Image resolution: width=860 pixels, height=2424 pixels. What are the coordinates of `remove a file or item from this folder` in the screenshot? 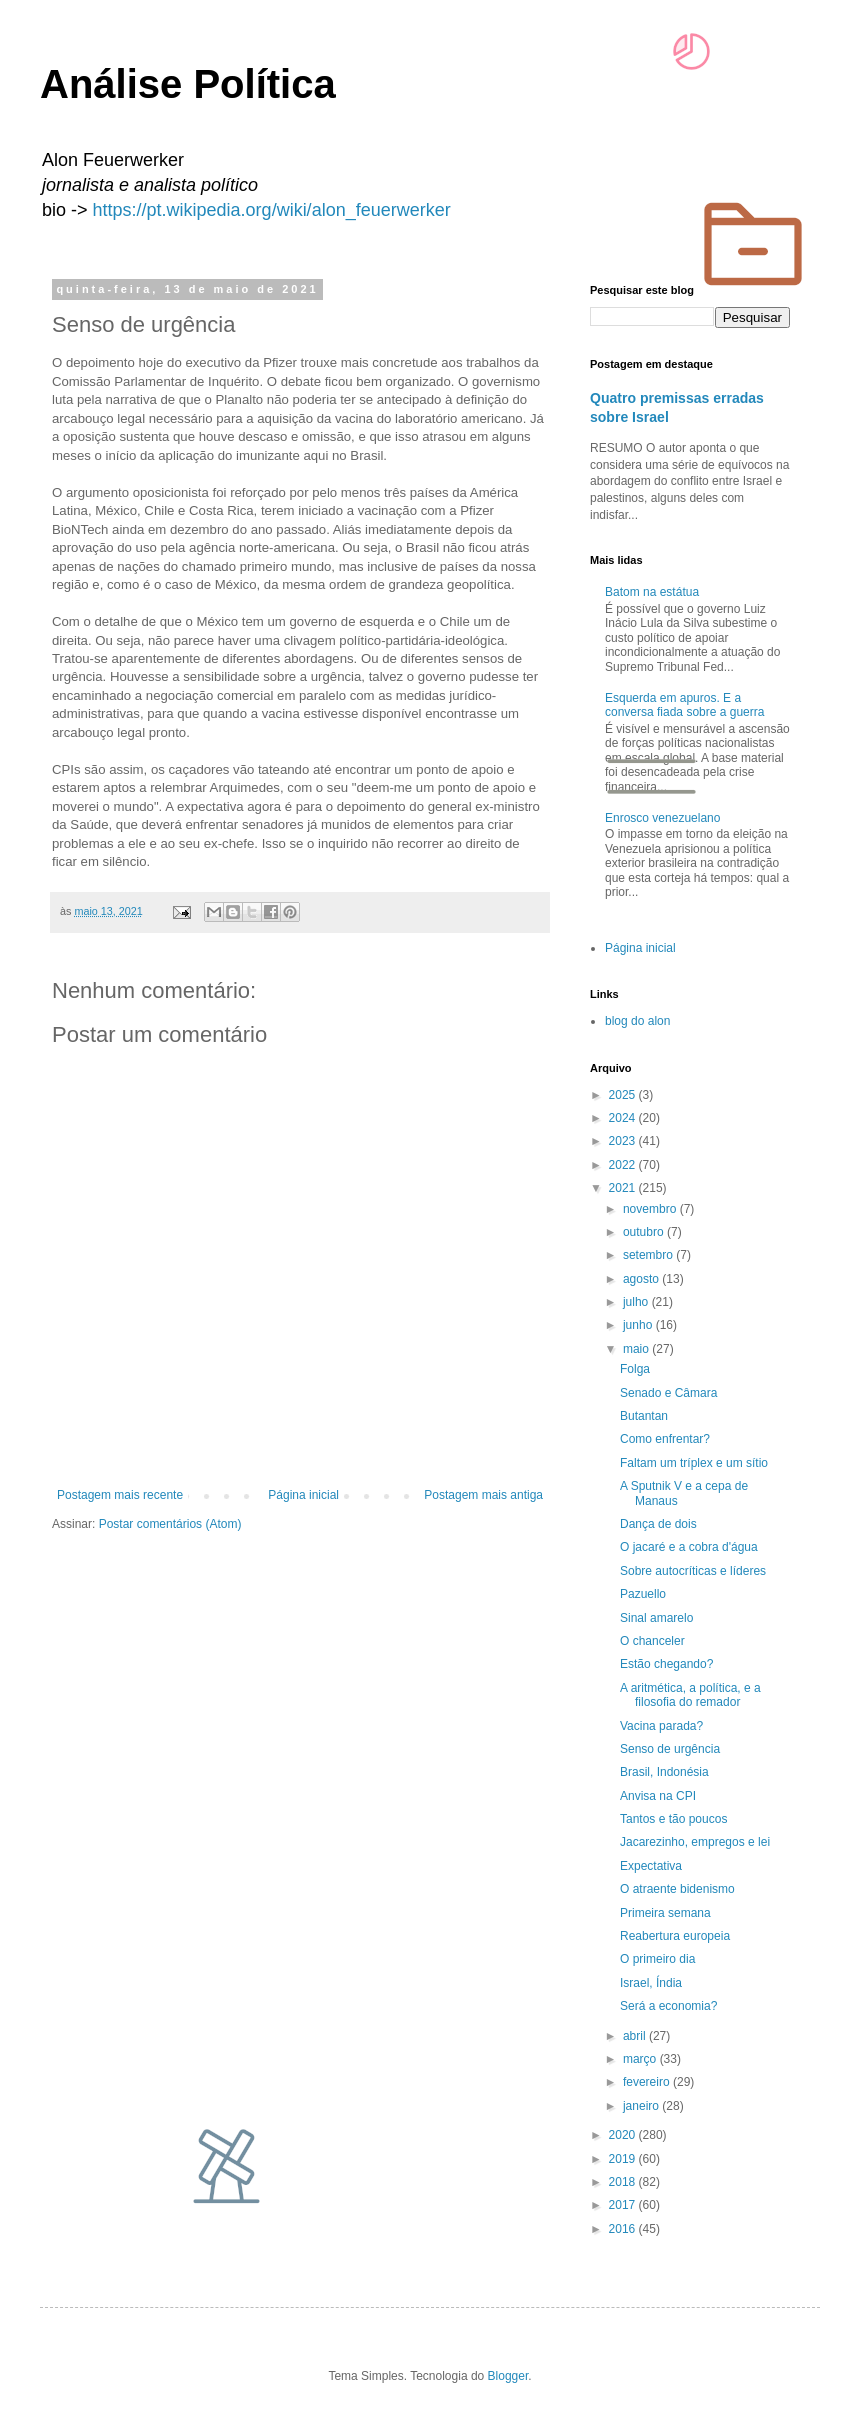 It's located at (753, 244).